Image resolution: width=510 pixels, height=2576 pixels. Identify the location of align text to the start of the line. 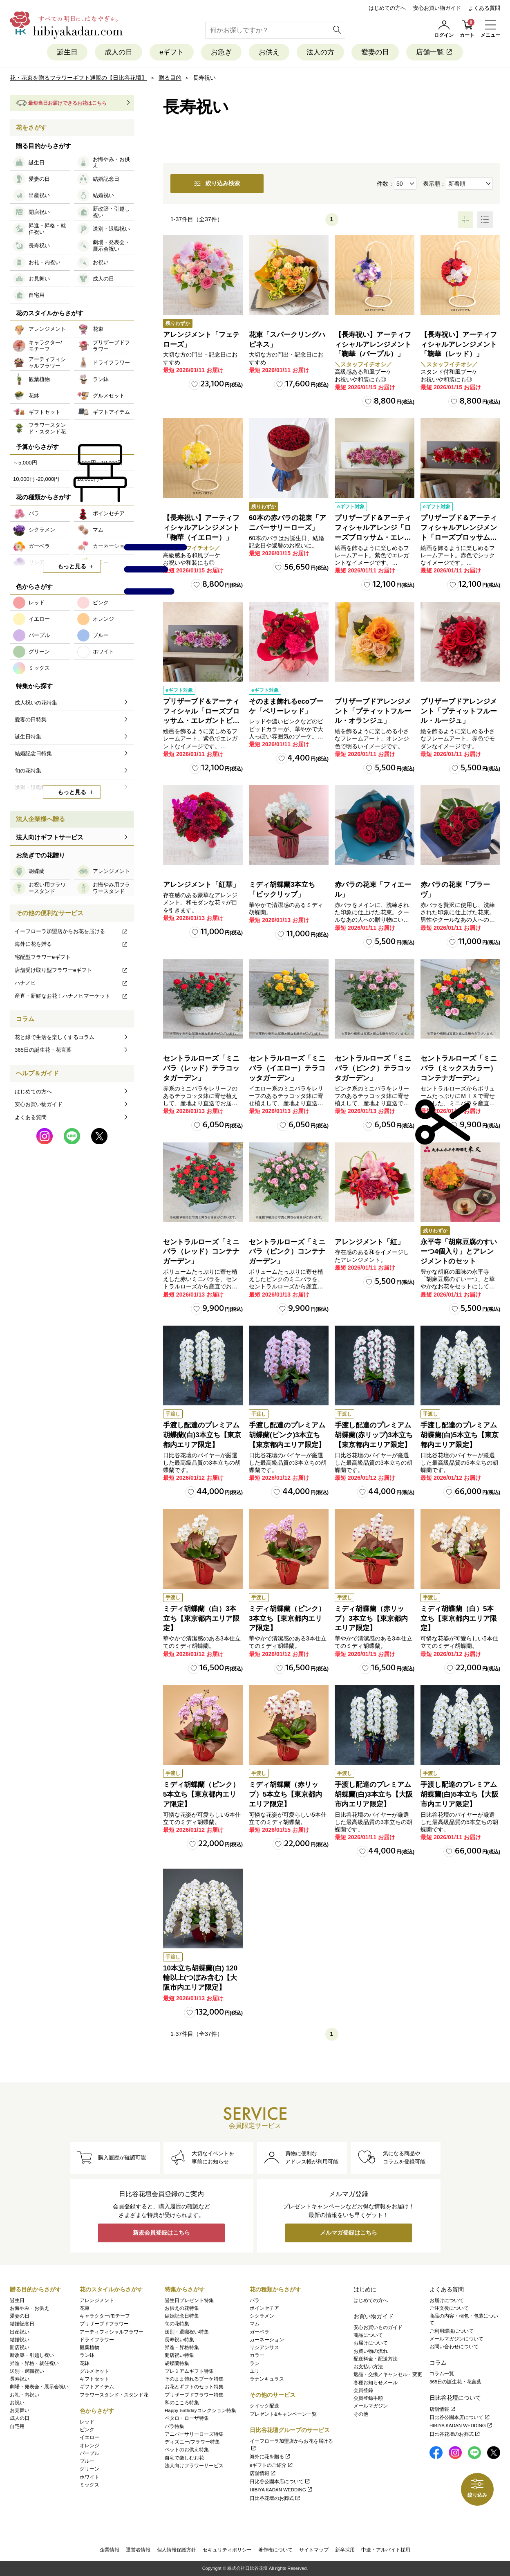
(155, 569).